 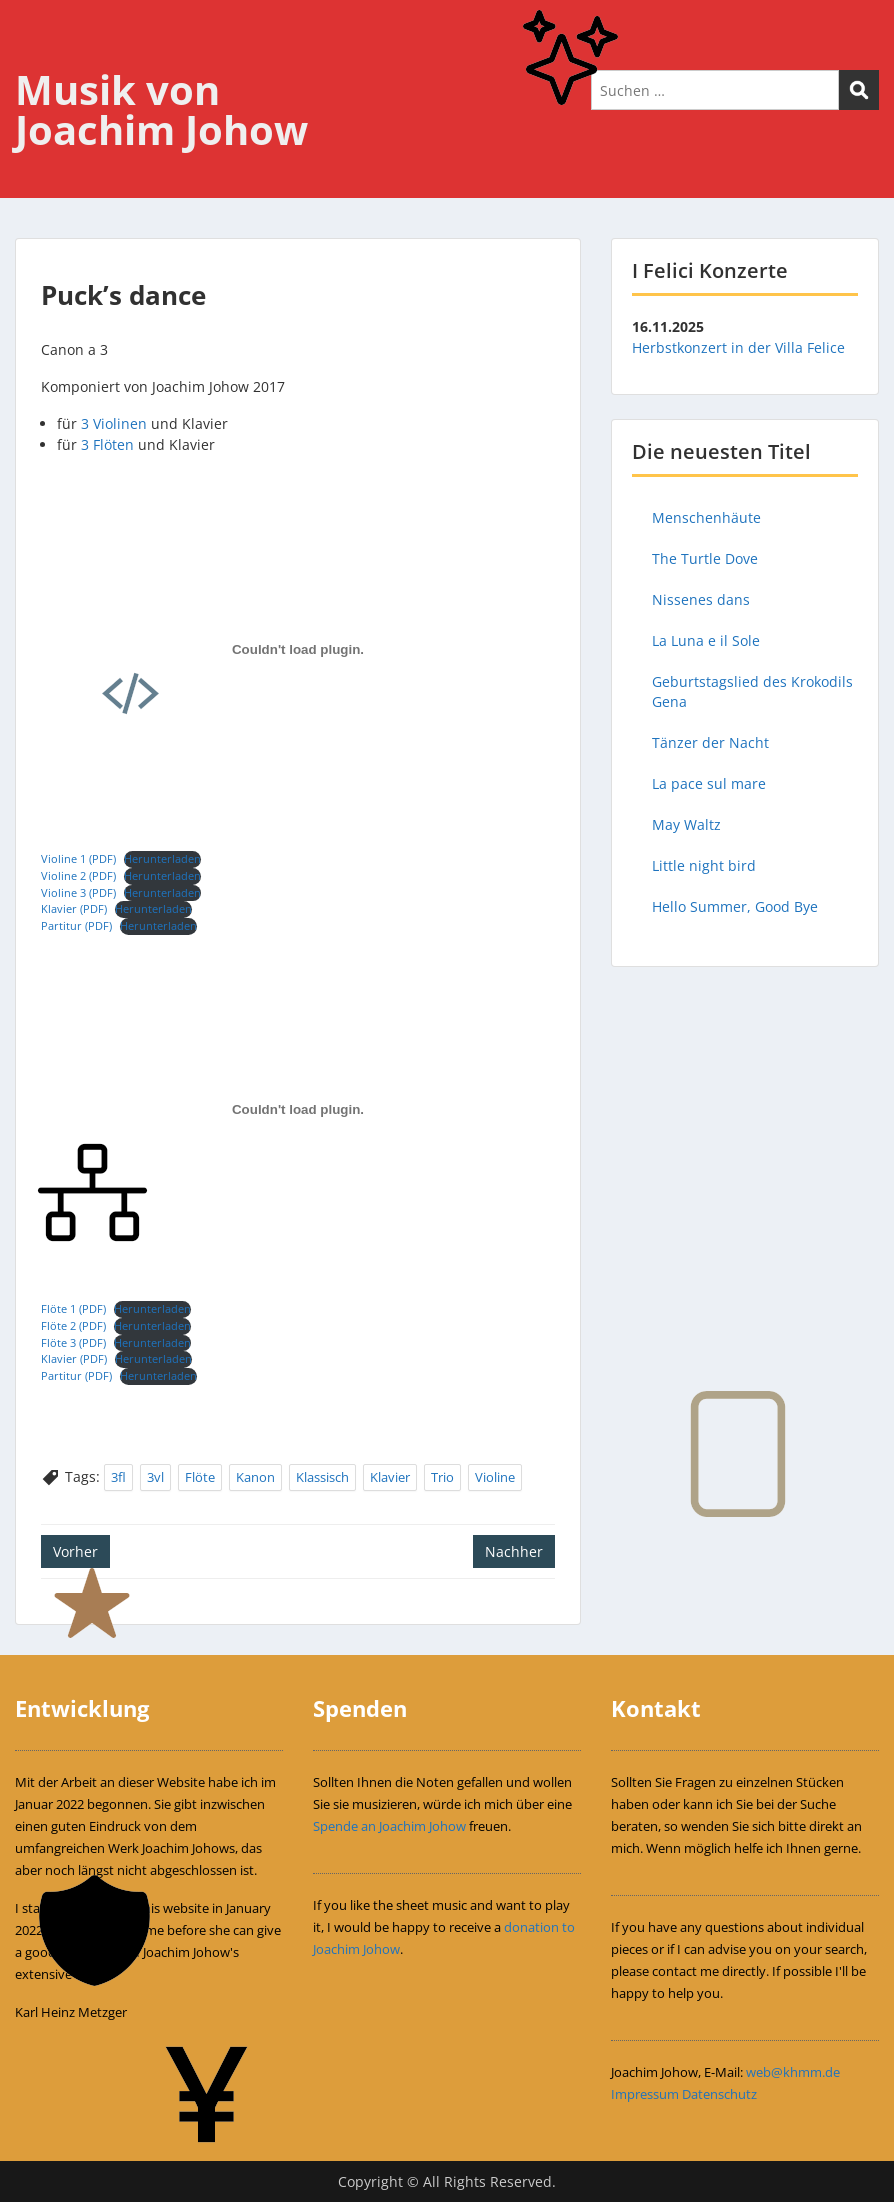 What do you see at coordinates (206, 2094) in the screenshot?
I see `indicates Japanese yen currency` at bounding box center [206, 2094].